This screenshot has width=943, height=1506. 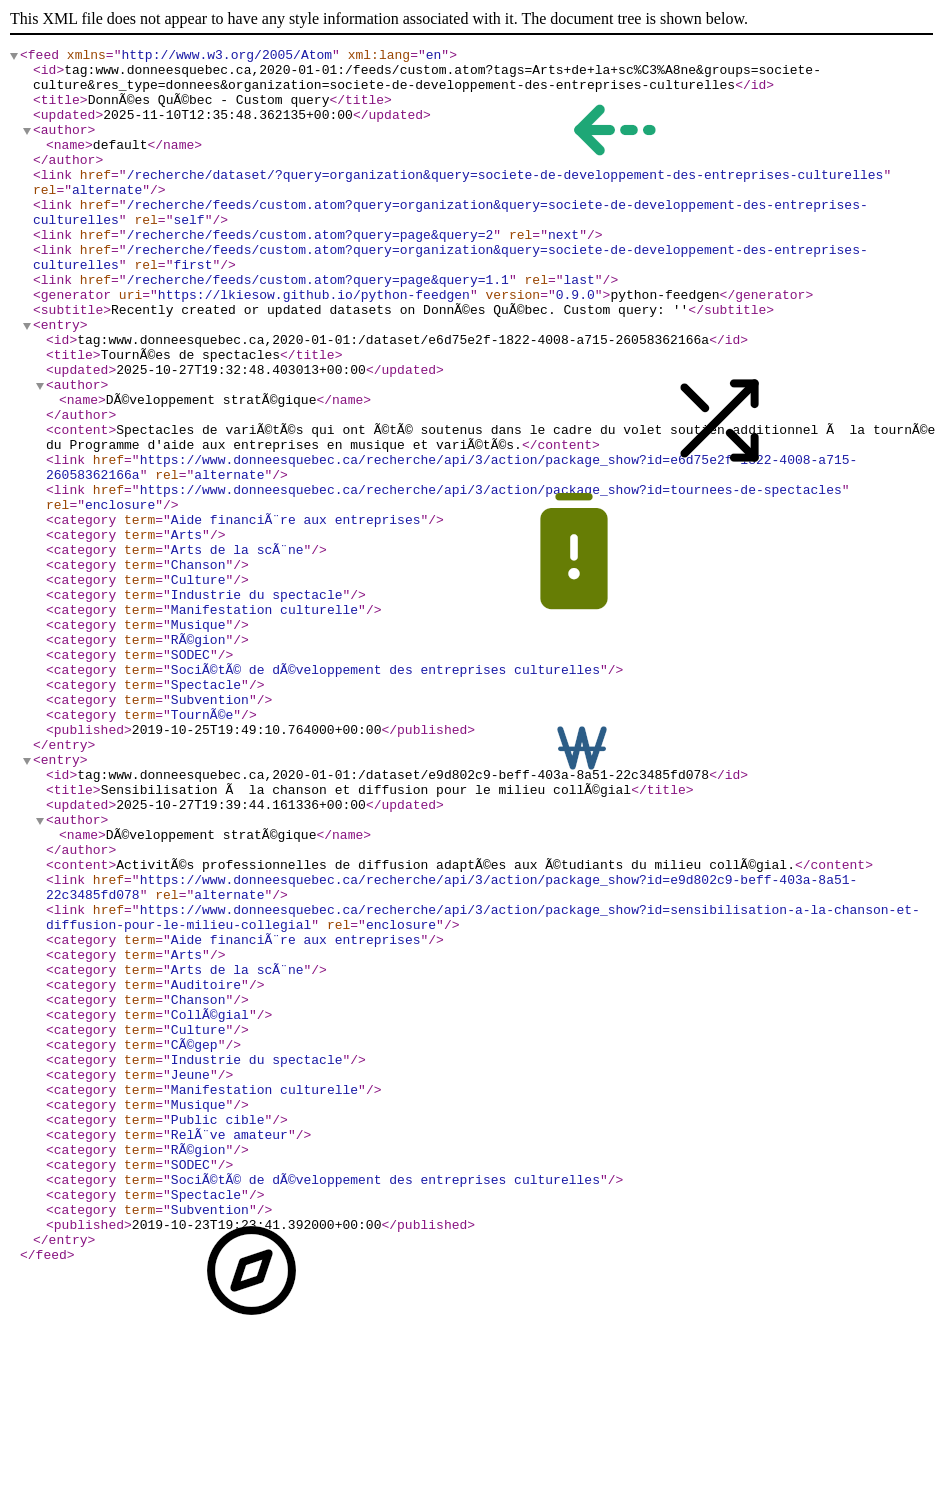 What do you see at coordinates (574, 553) in the screenshot?
I see `indicates low battery warning` at bounding box center [574, 553].